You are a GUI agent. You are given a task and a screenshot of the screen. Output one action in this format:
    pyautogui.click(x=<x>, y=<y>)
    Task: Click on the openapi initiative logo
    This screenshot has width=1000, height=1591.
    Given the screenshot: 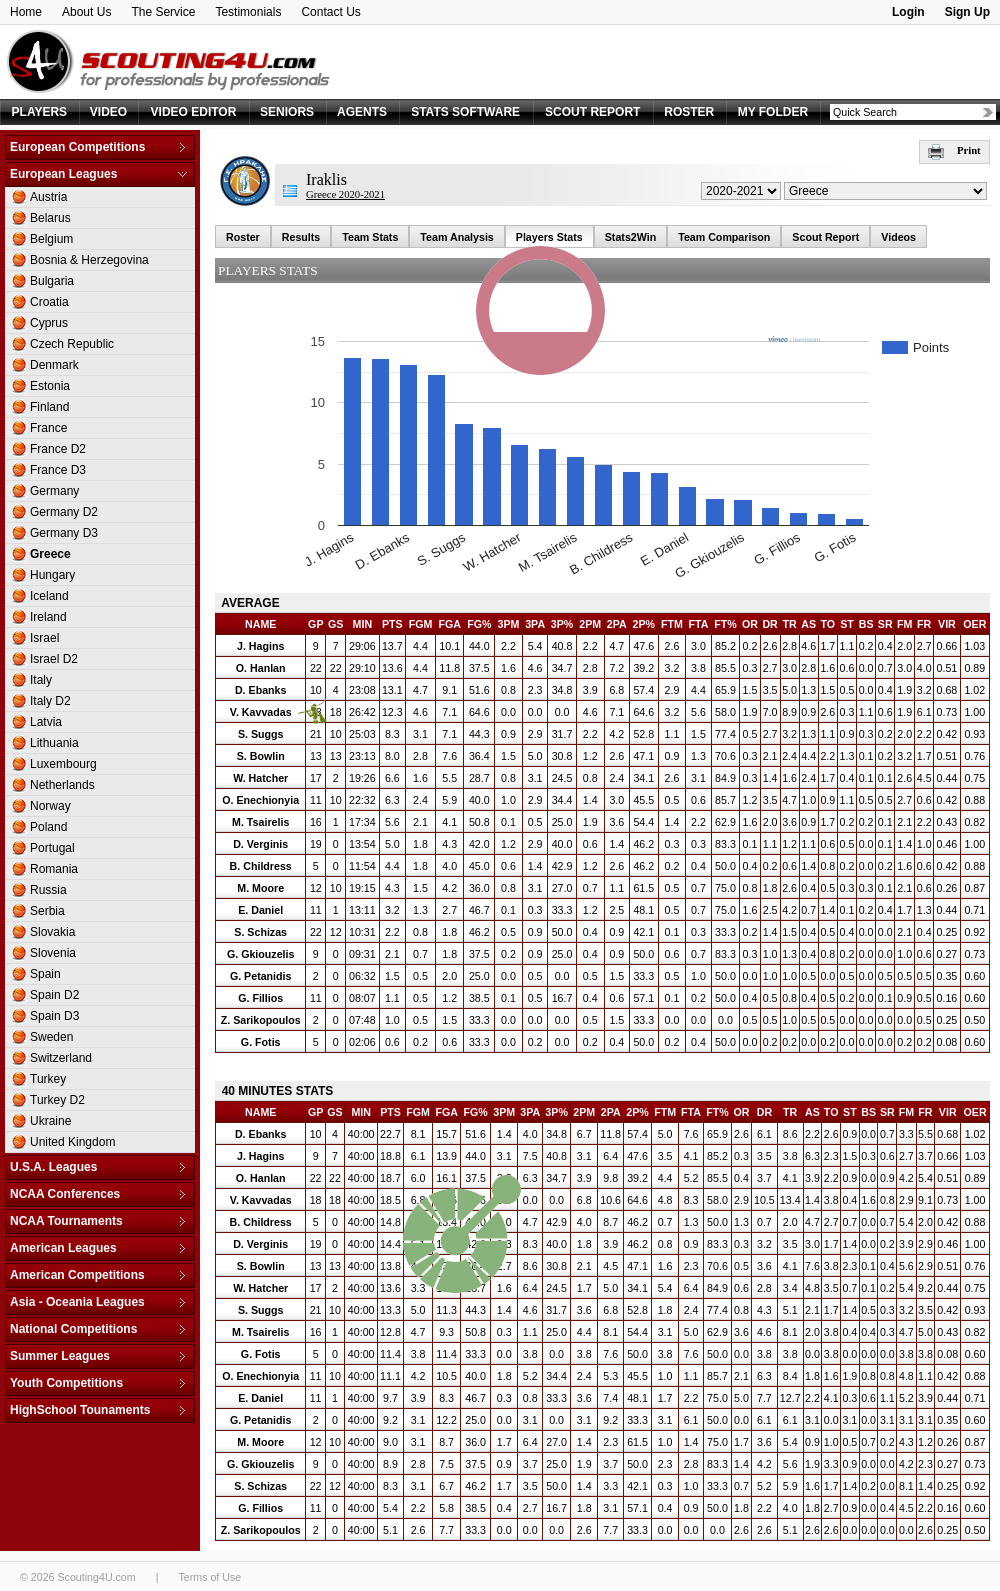 What is the action you would take?
    pyautogui.click(x=462, y=1234)
    